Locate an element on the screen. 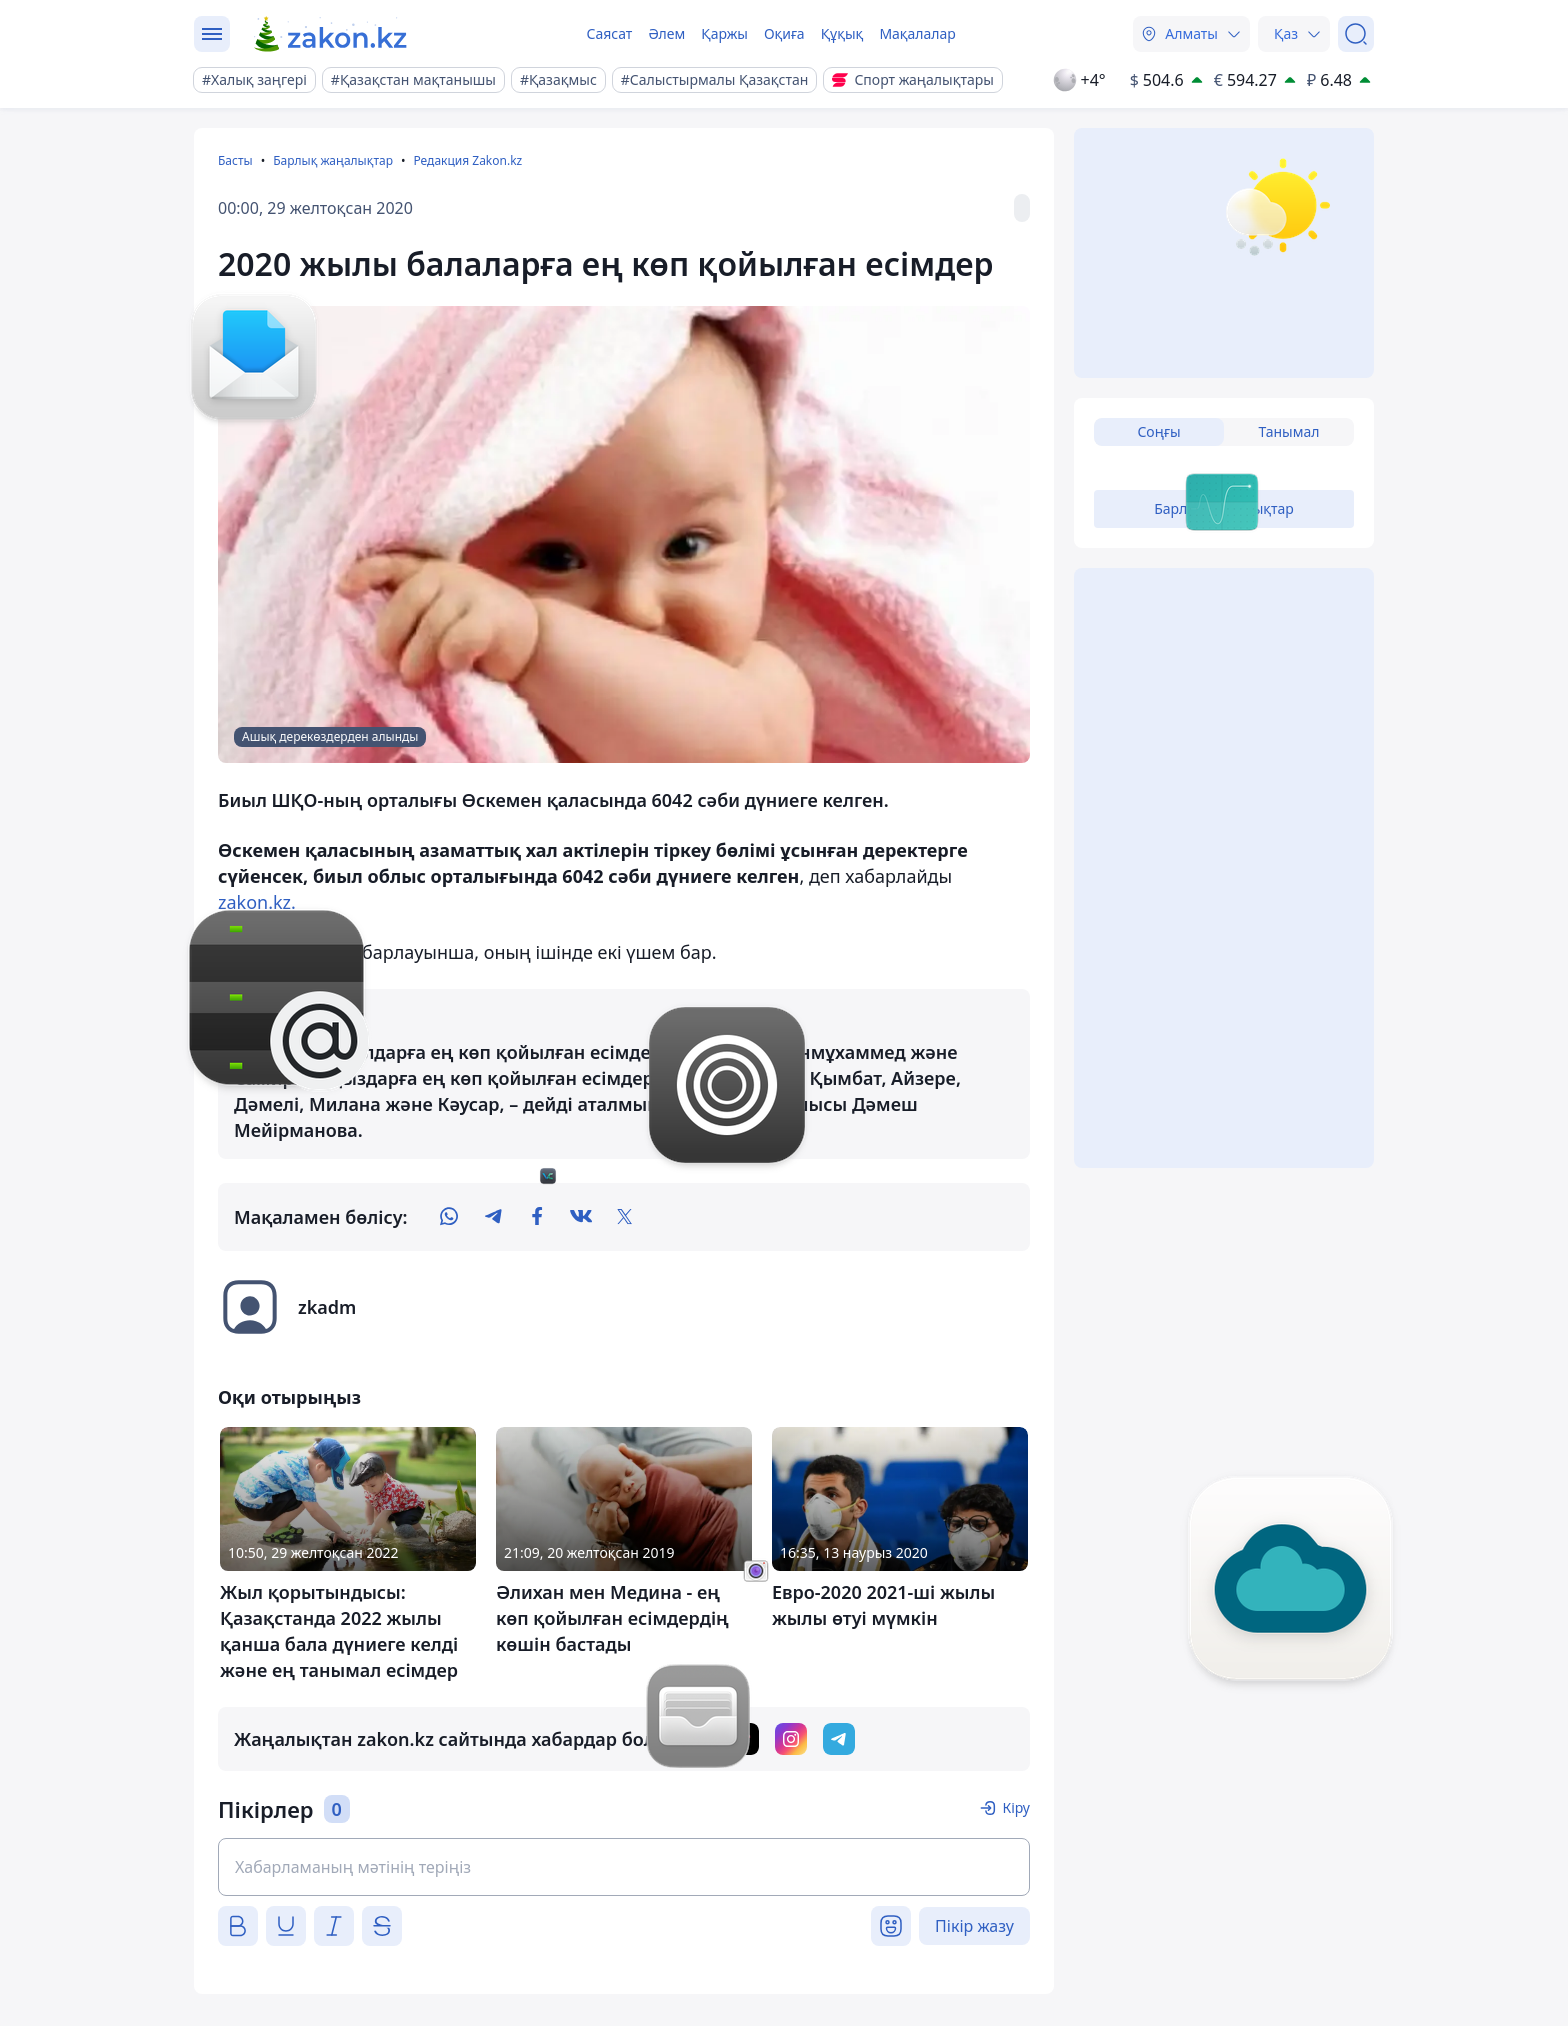 The image size is (1568, 2026). open mailspring email client is located at coordinates (254, 357).